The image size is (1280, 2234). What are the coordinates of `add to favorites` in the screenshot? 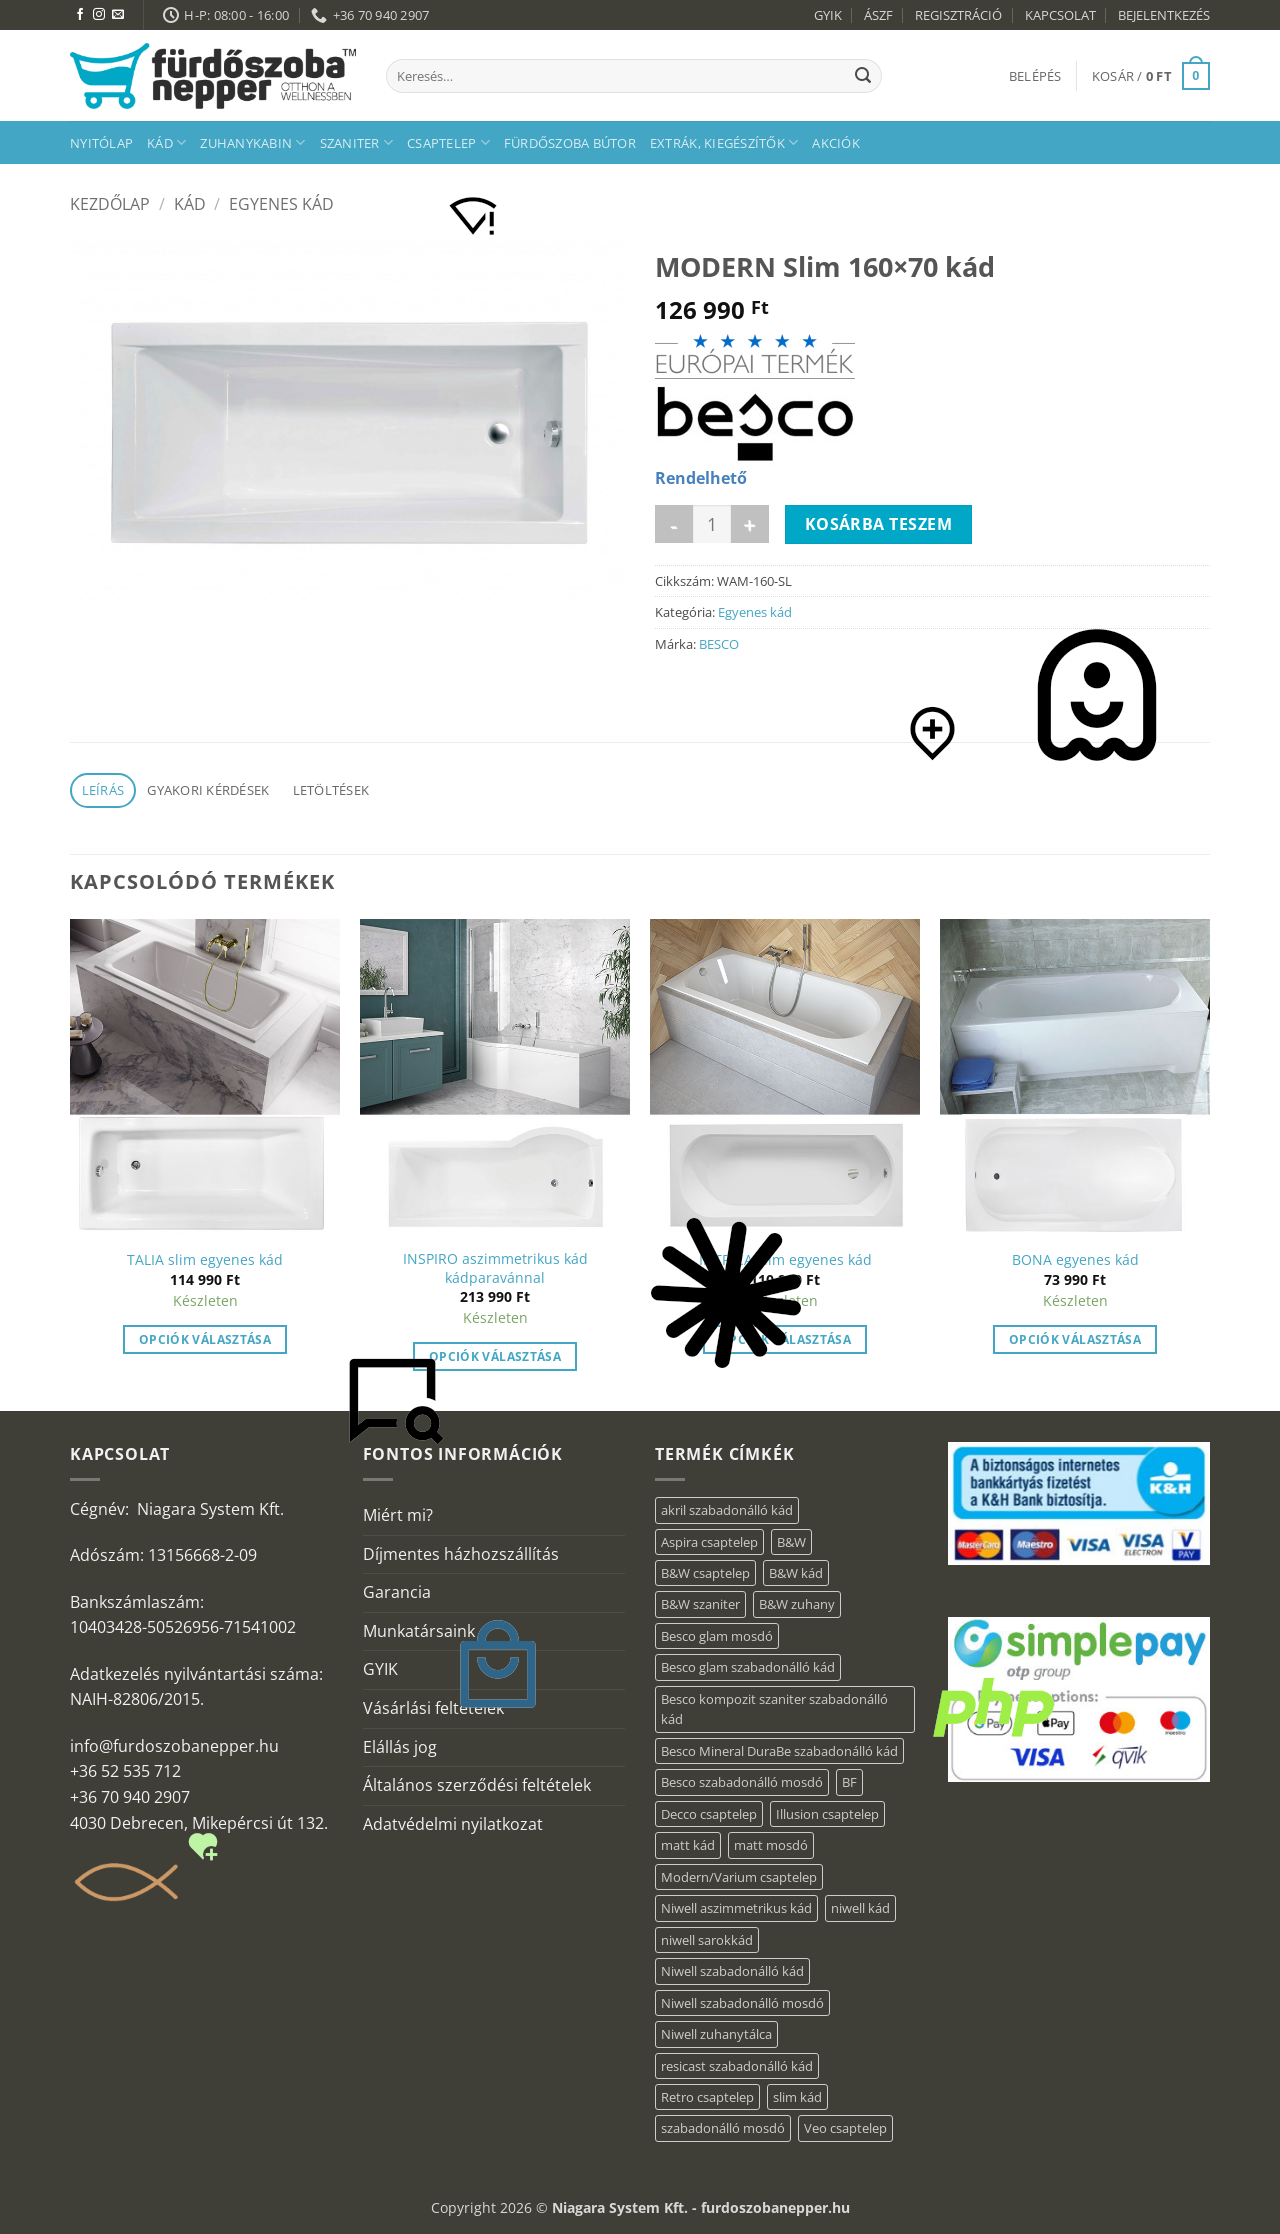 It's located at (203, 1846).